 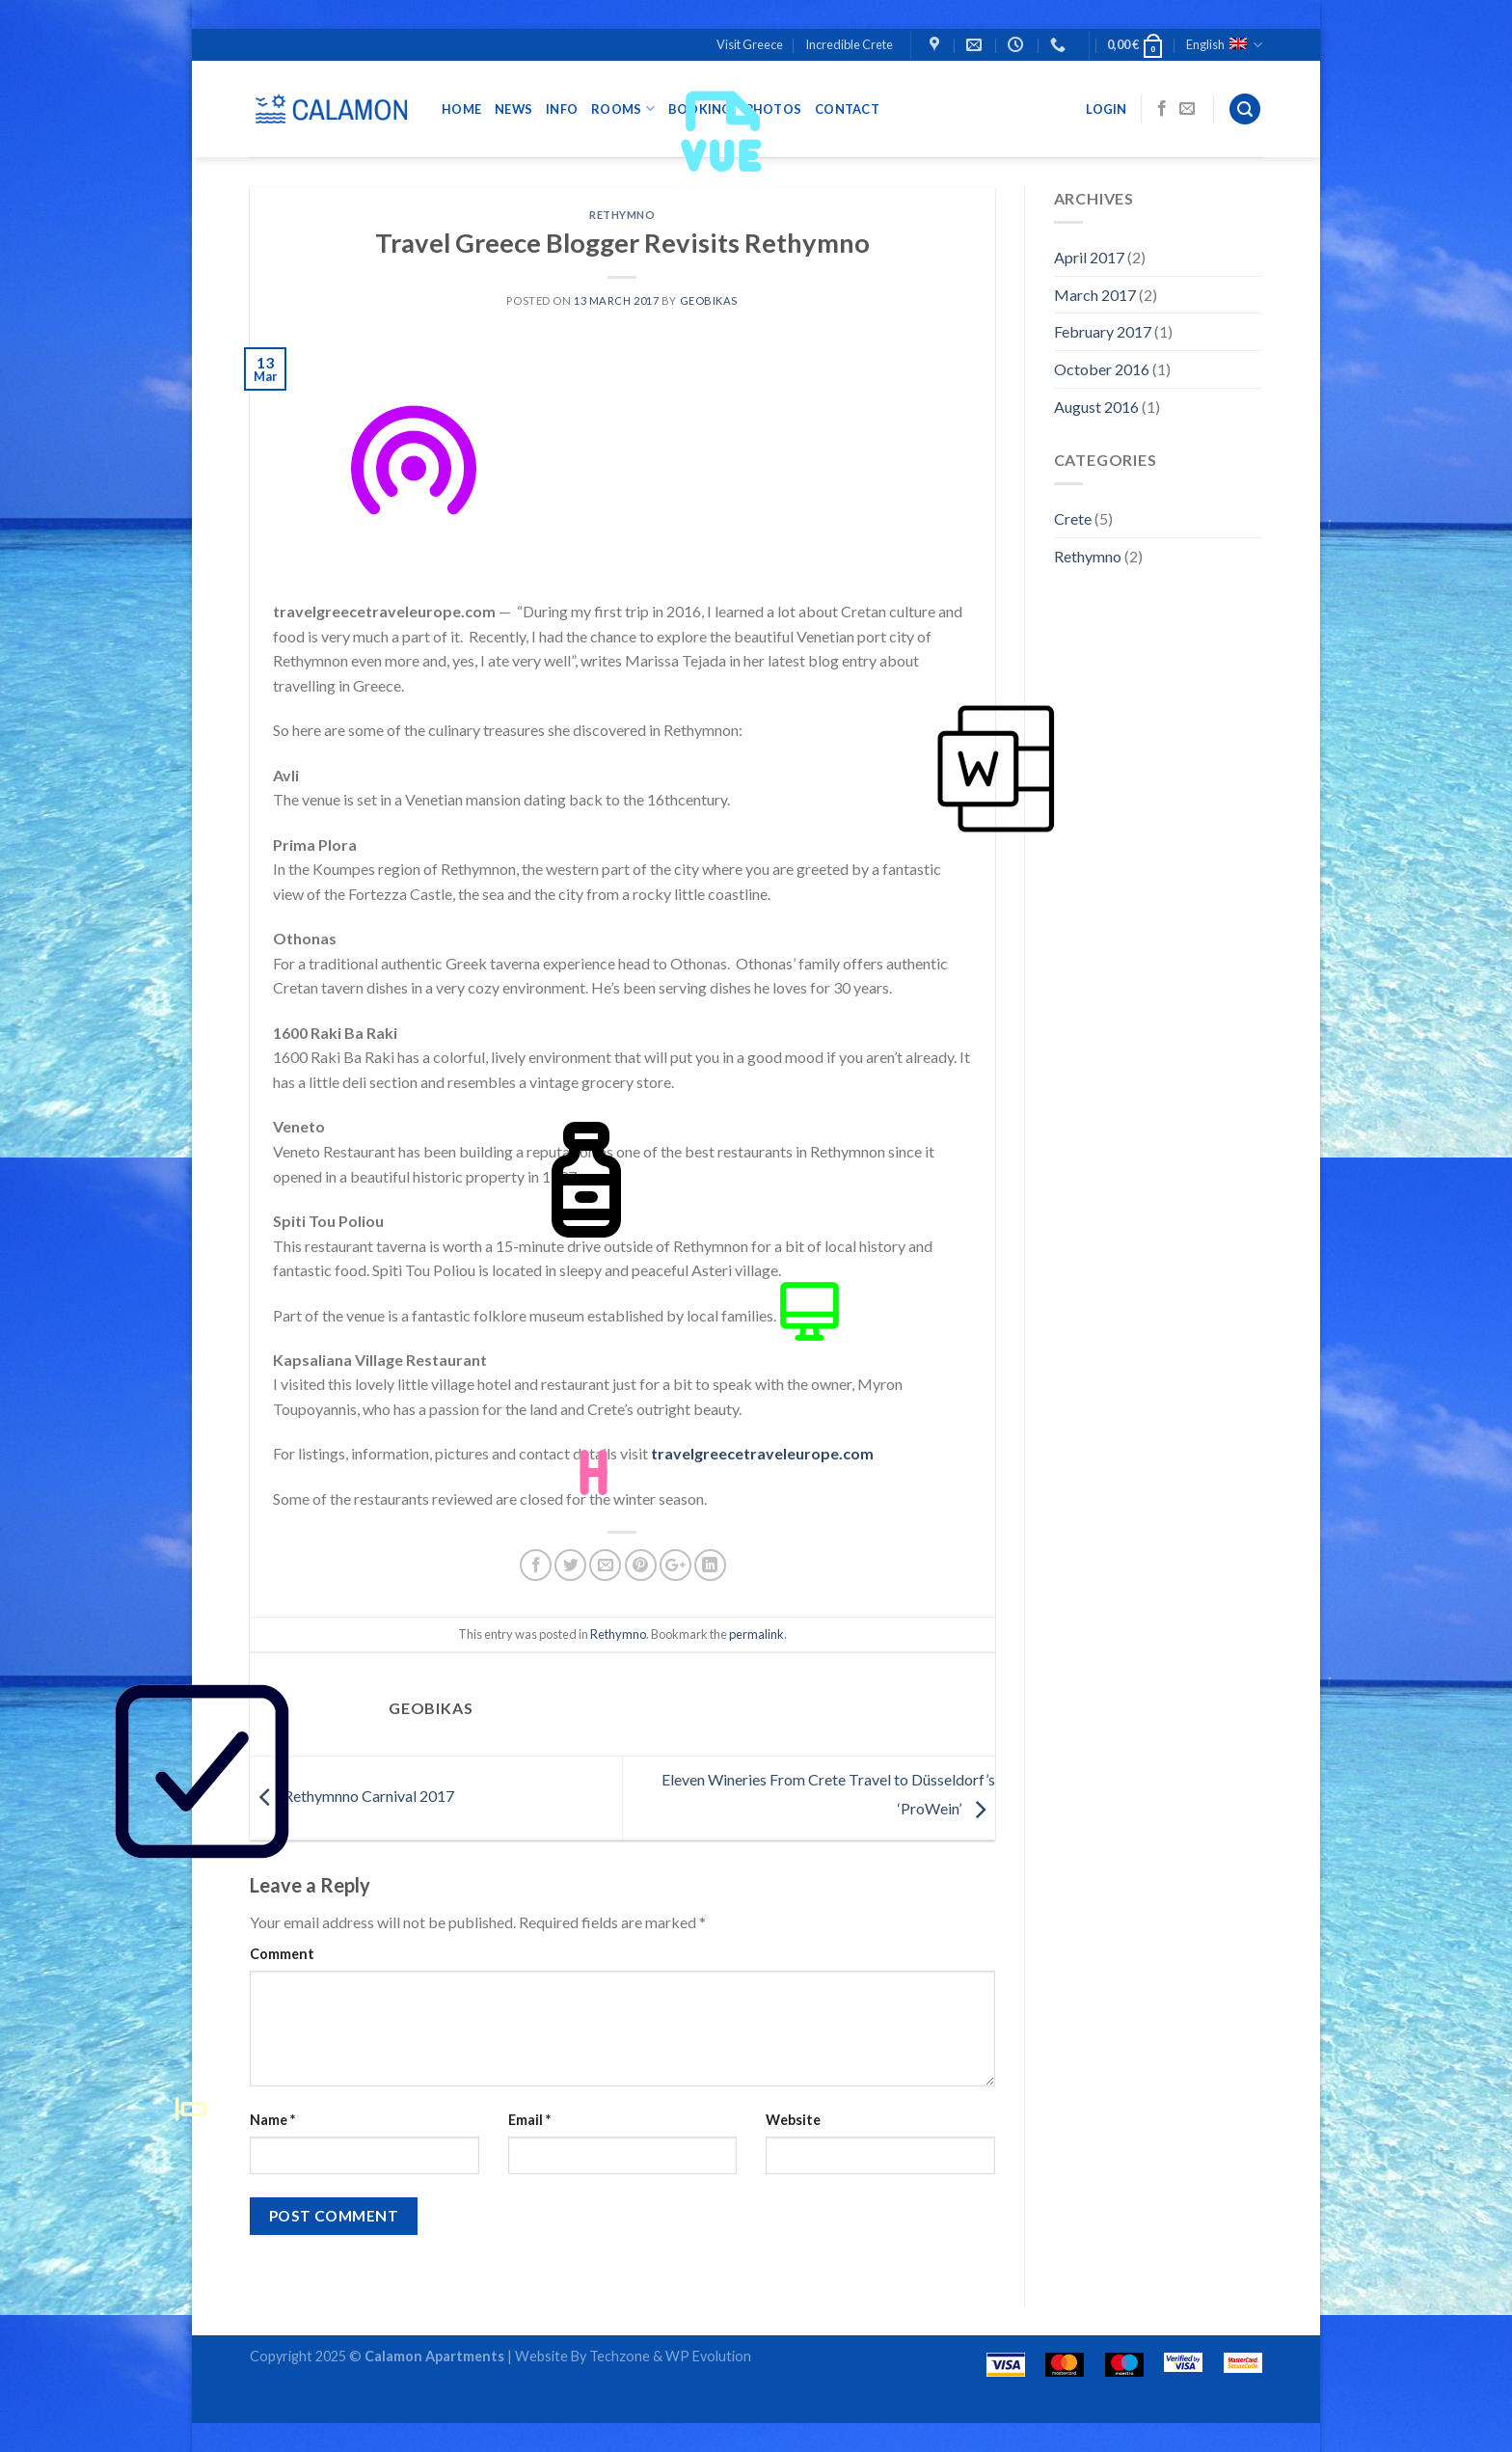 I want to click on view vaccine or medication information, so click(x=586, y=1180).